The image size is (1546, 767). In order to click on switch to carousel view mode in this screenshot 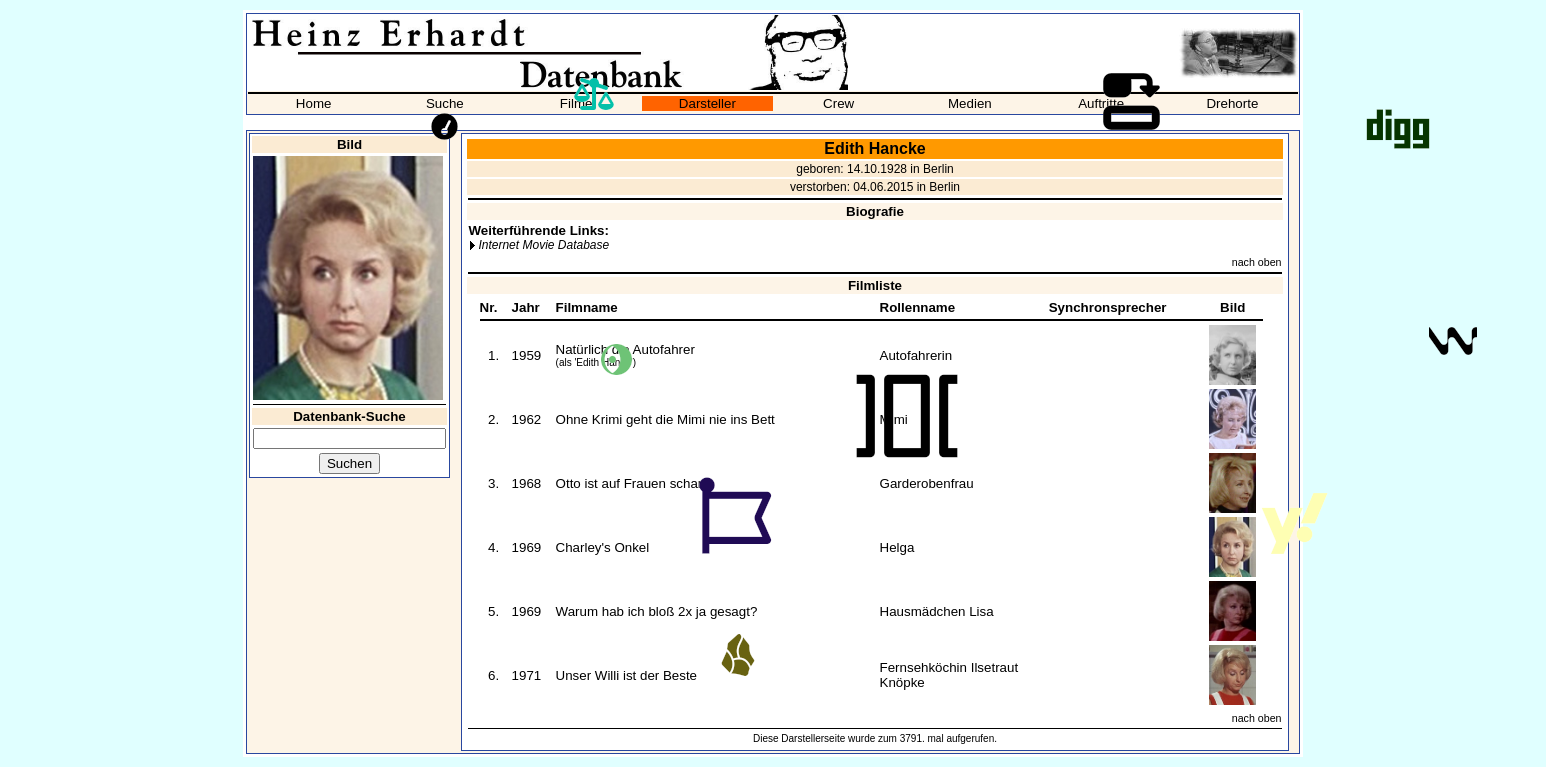, I will do `click(907, 416)`.